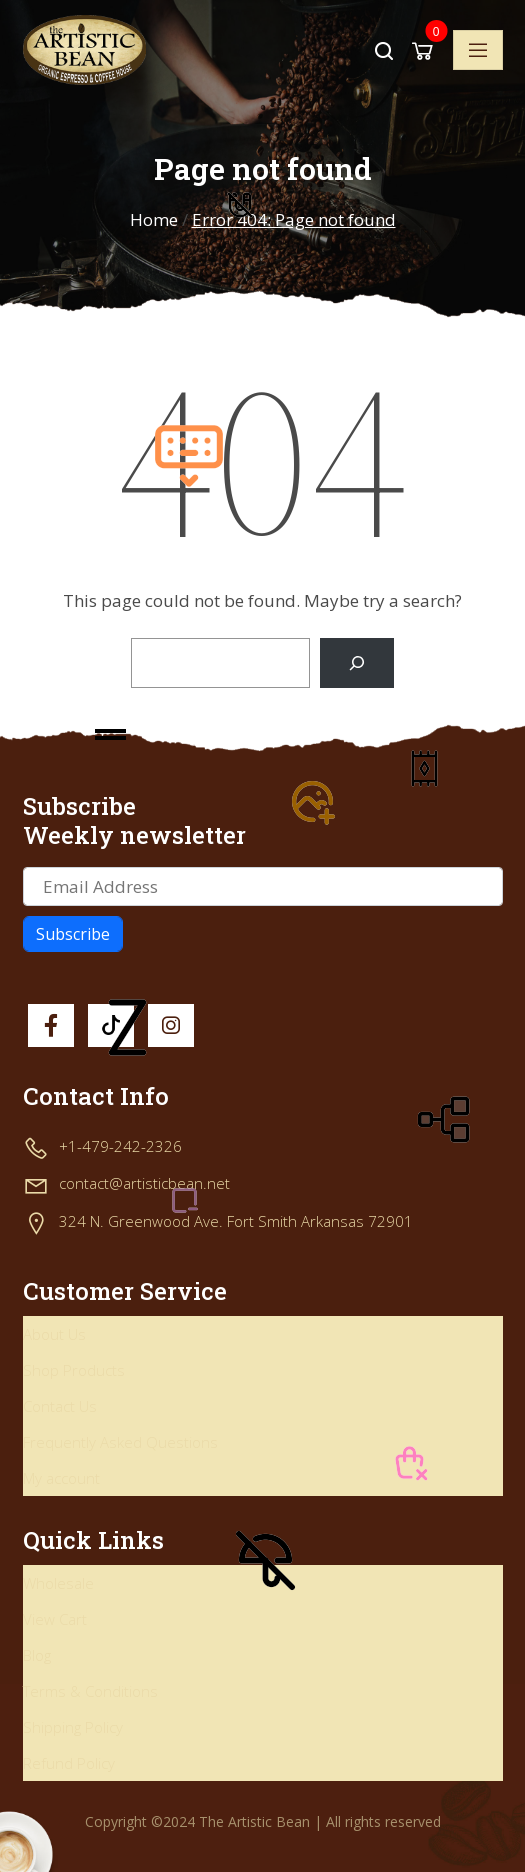 The height and width of the screenshot is (1872, 525). I want to click on remove item from shopping bag, so click(409, 1462).